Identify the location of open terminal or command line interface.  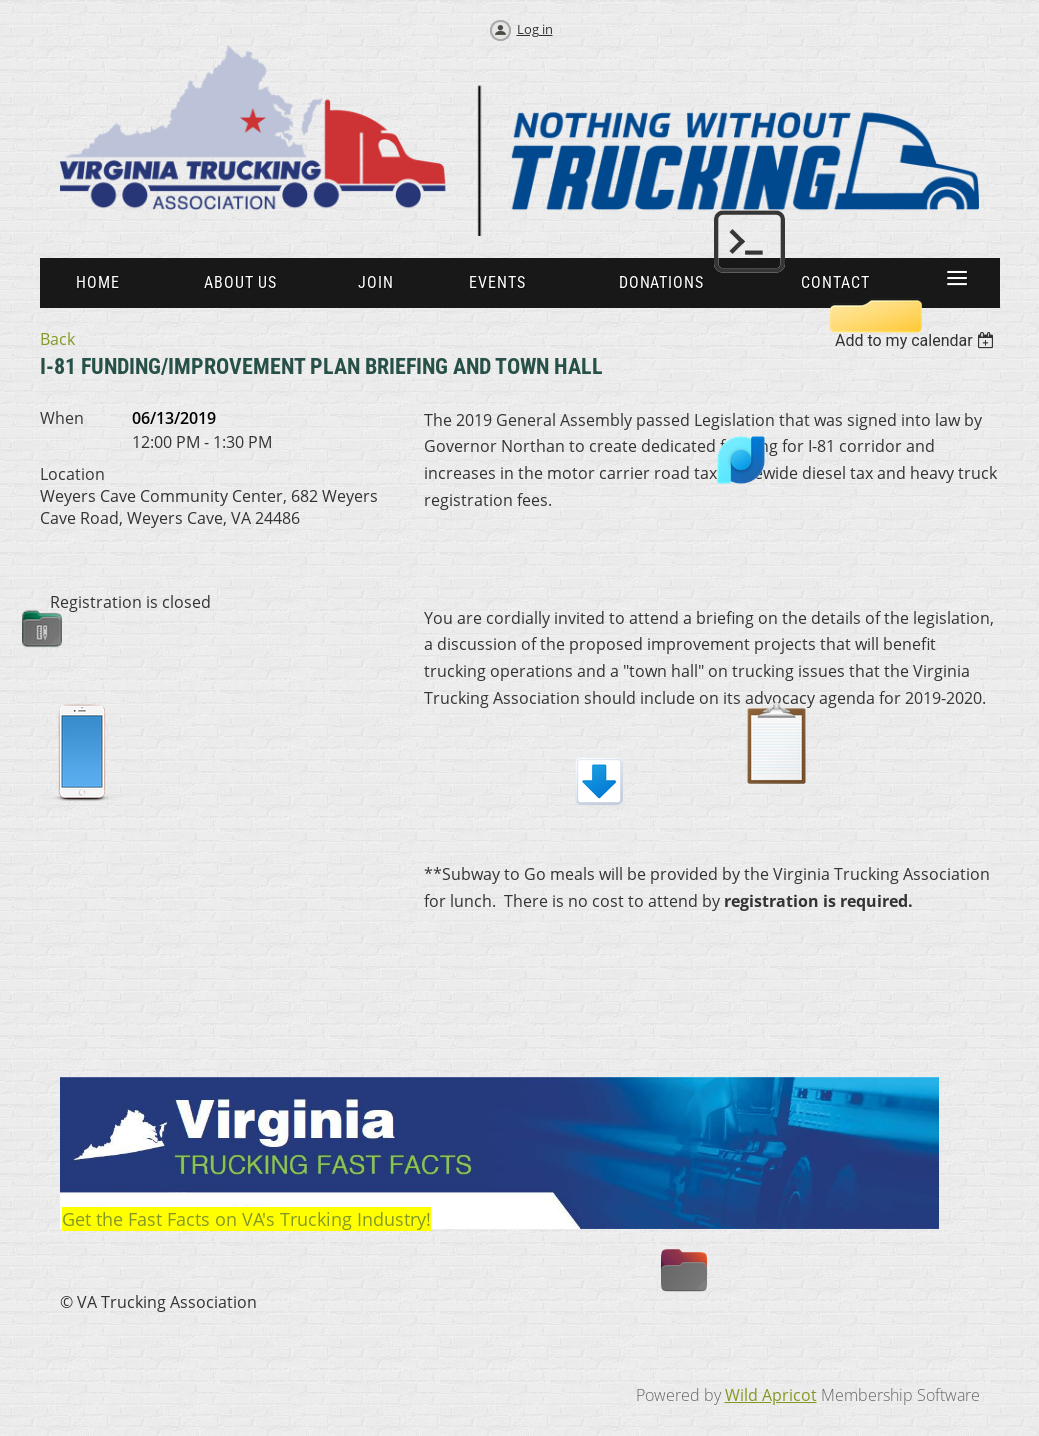
(749, 241).